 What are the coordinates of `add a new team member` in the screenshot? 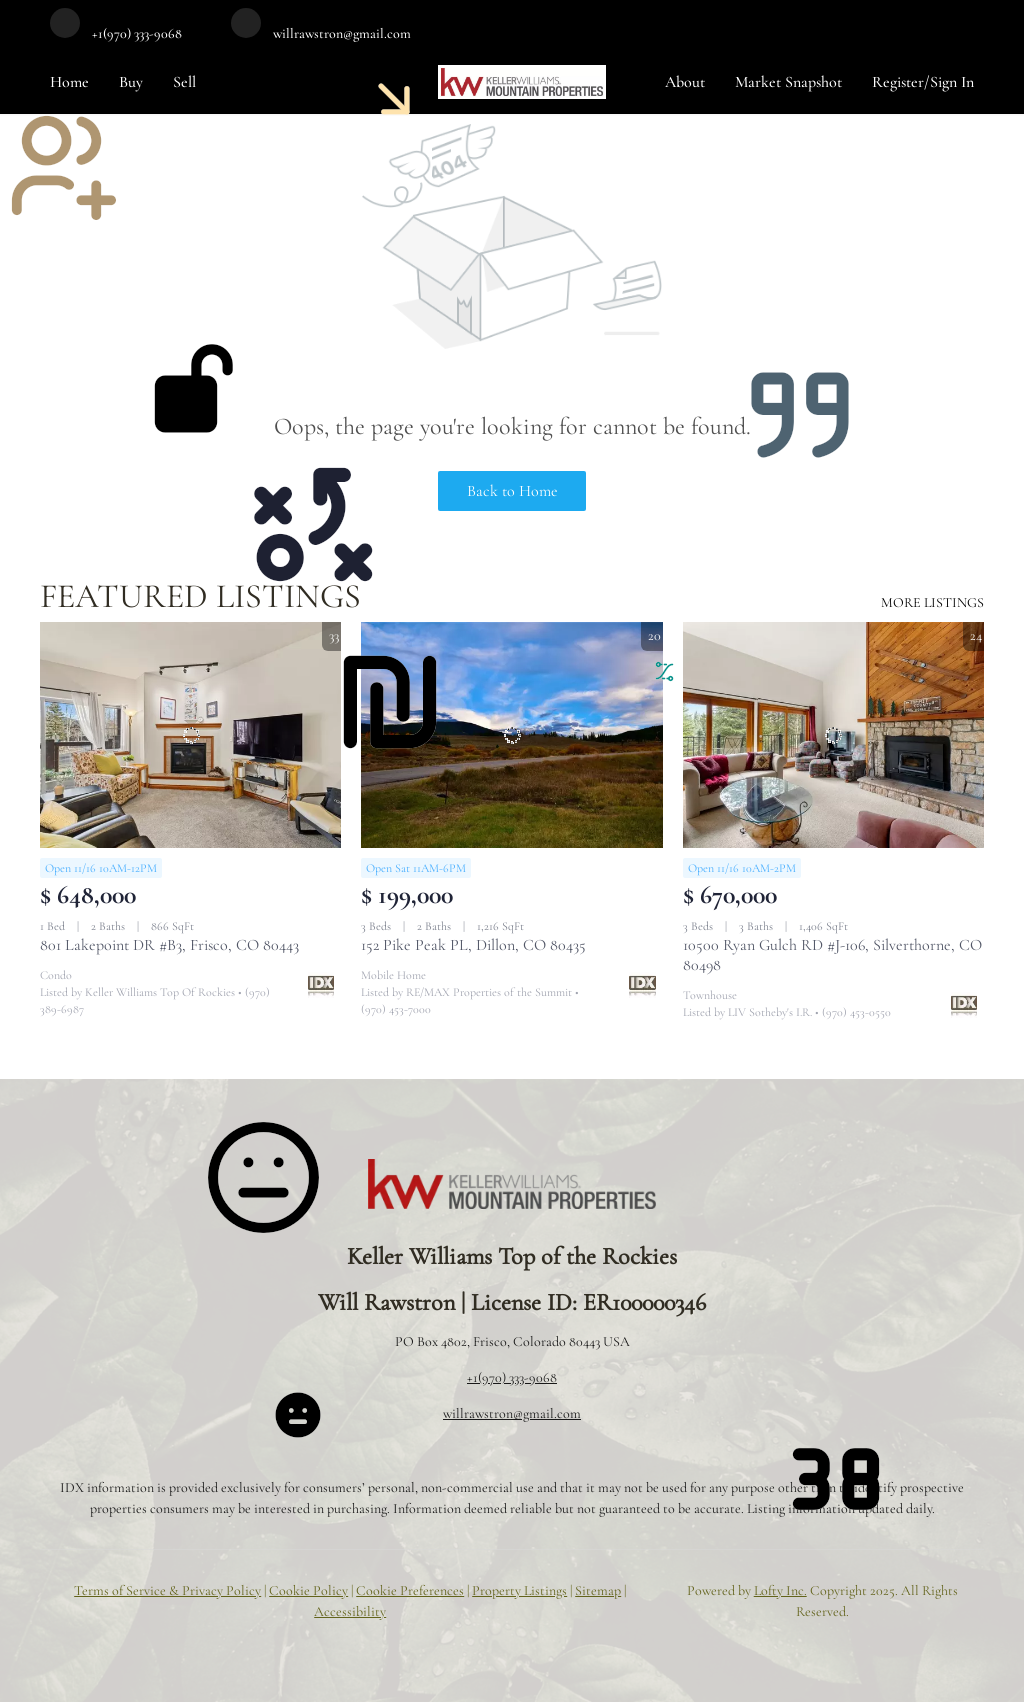 It's located at (61, 165).